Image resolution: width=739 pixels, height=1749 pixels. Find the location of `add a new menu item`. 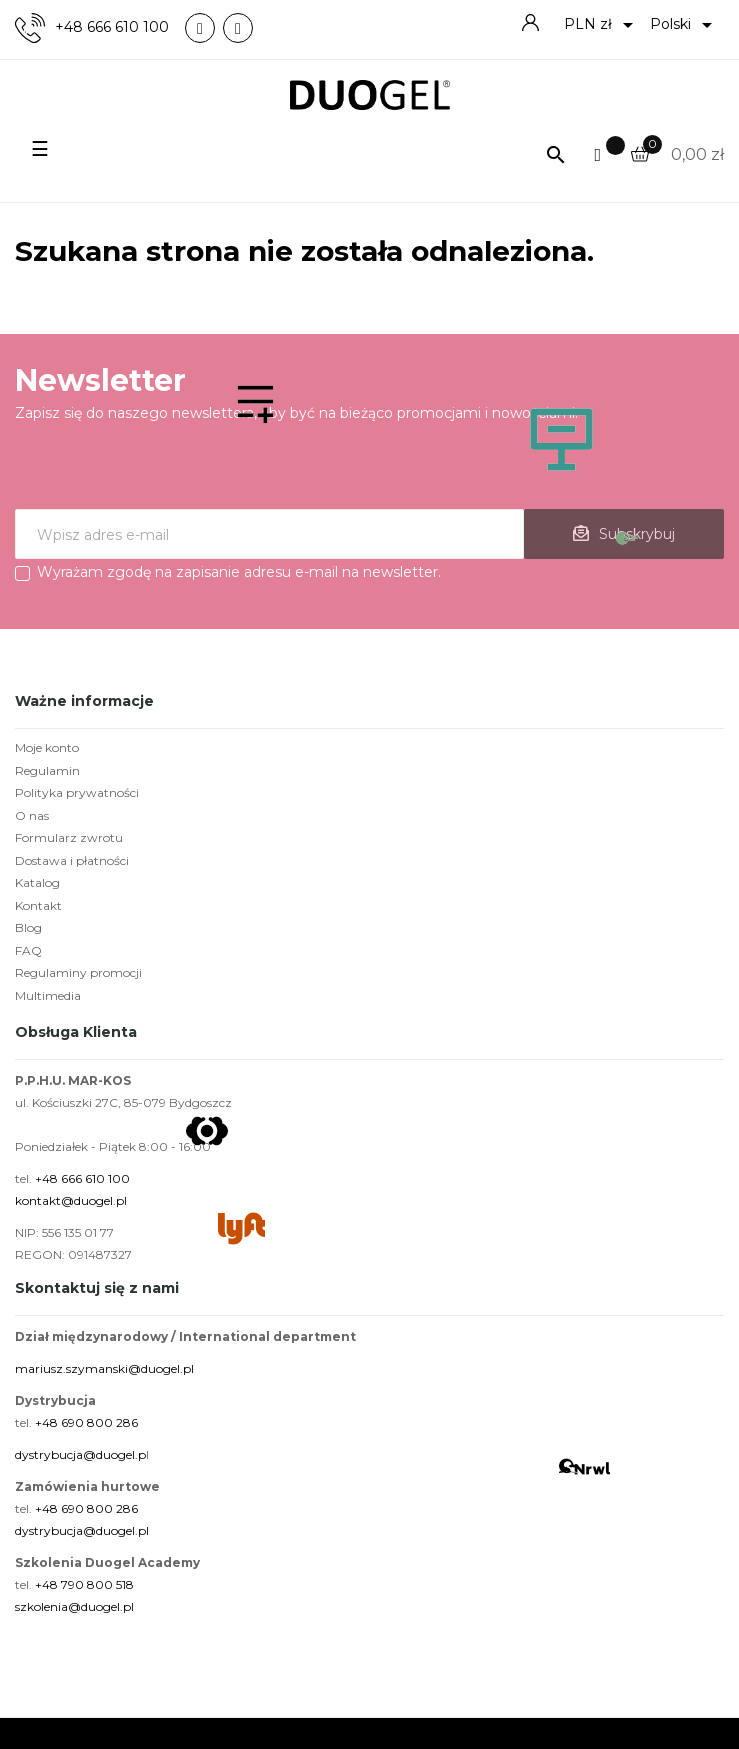

add a new menu item is located at coordinates (255, 401).